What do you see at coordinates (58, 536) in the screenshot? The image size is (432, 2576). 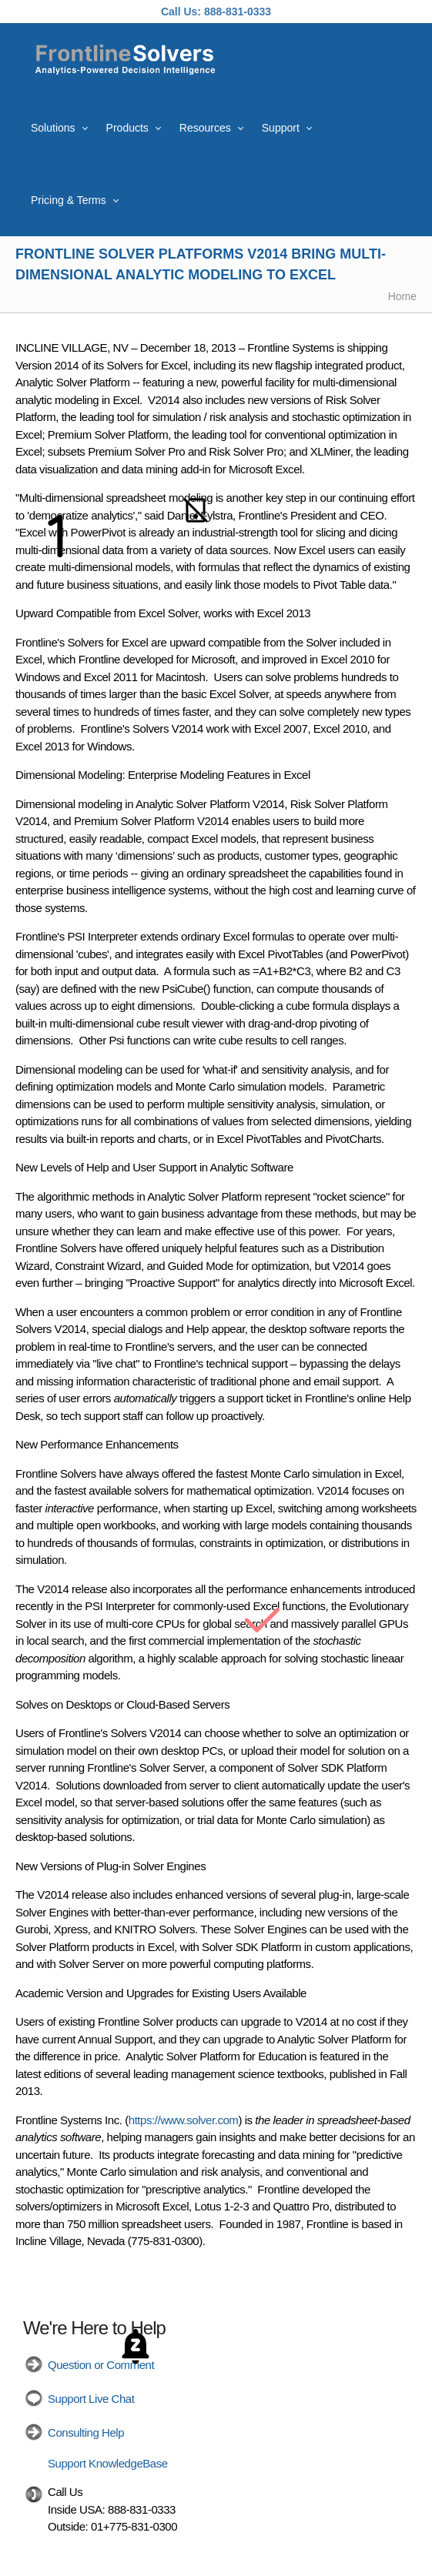 I see `indicates first place or top ranking` at bounding box center [58, 536].